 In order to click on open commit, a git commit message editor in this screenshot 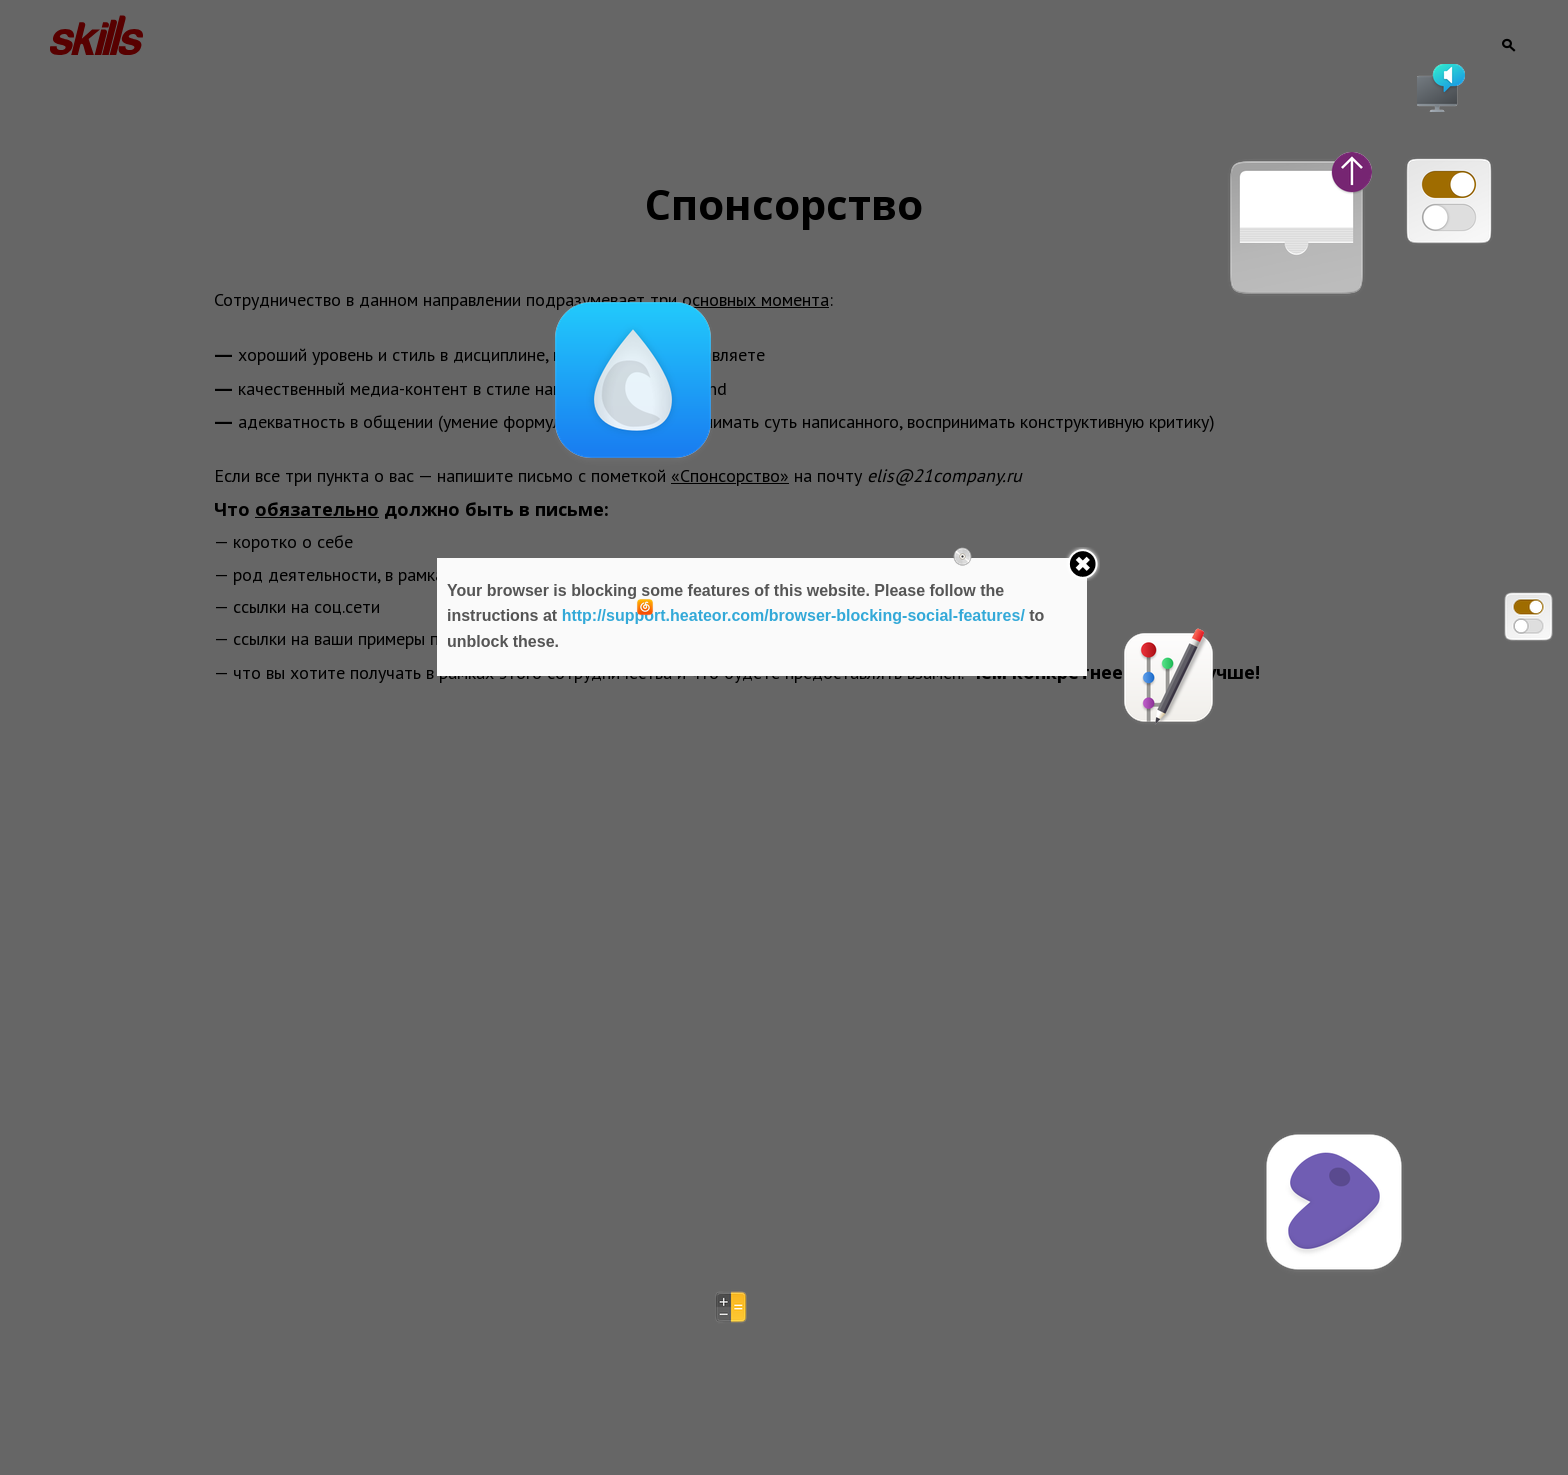, I will do `click(1168, 677)`.